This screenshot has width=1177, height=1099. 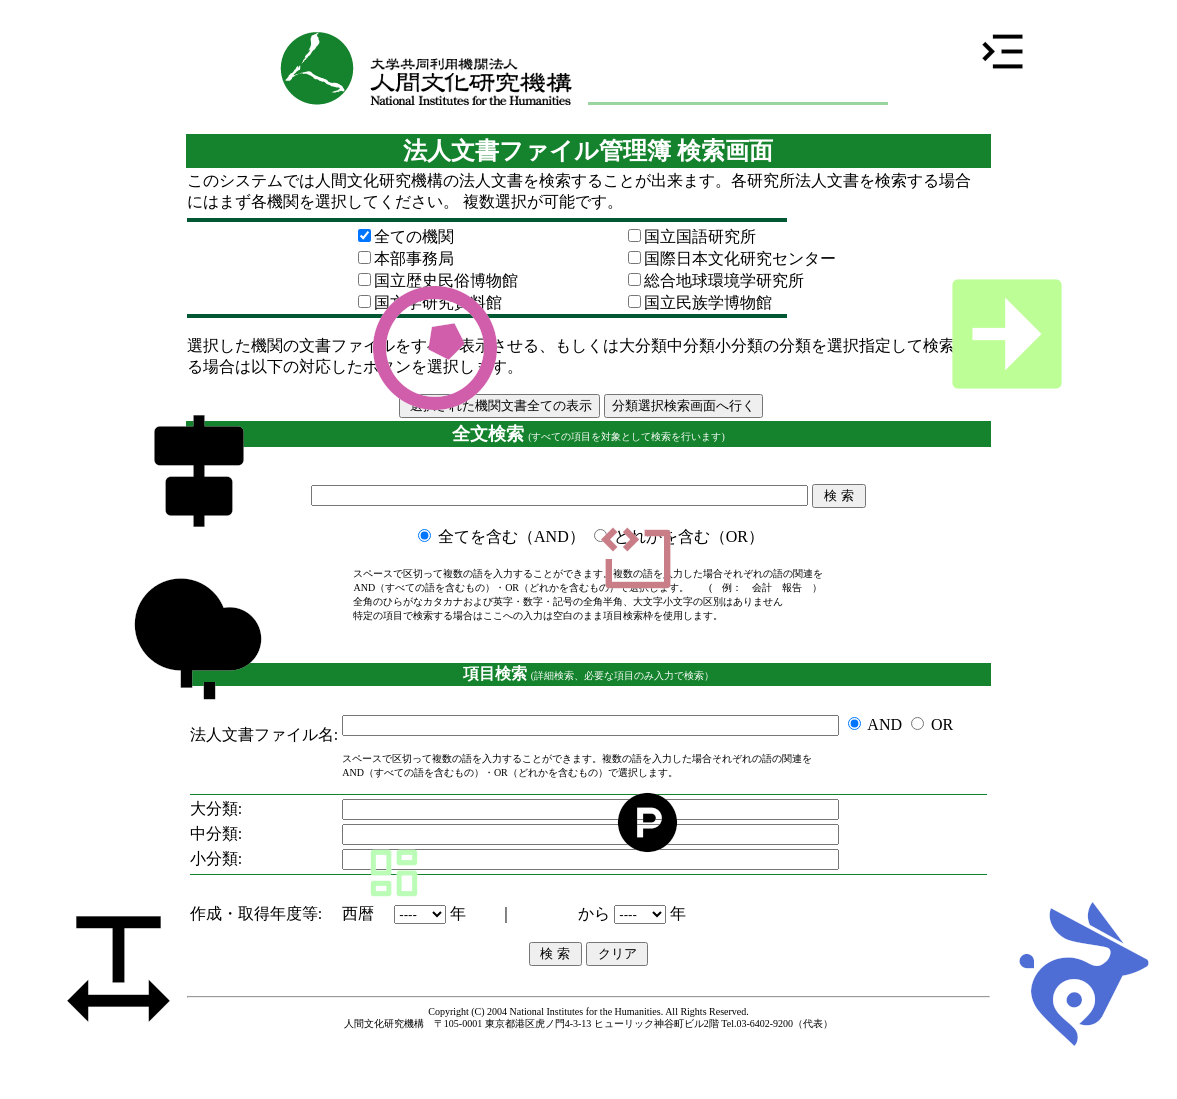 I want to click on align selected items to horizontal center, so click(x=199, y=471).